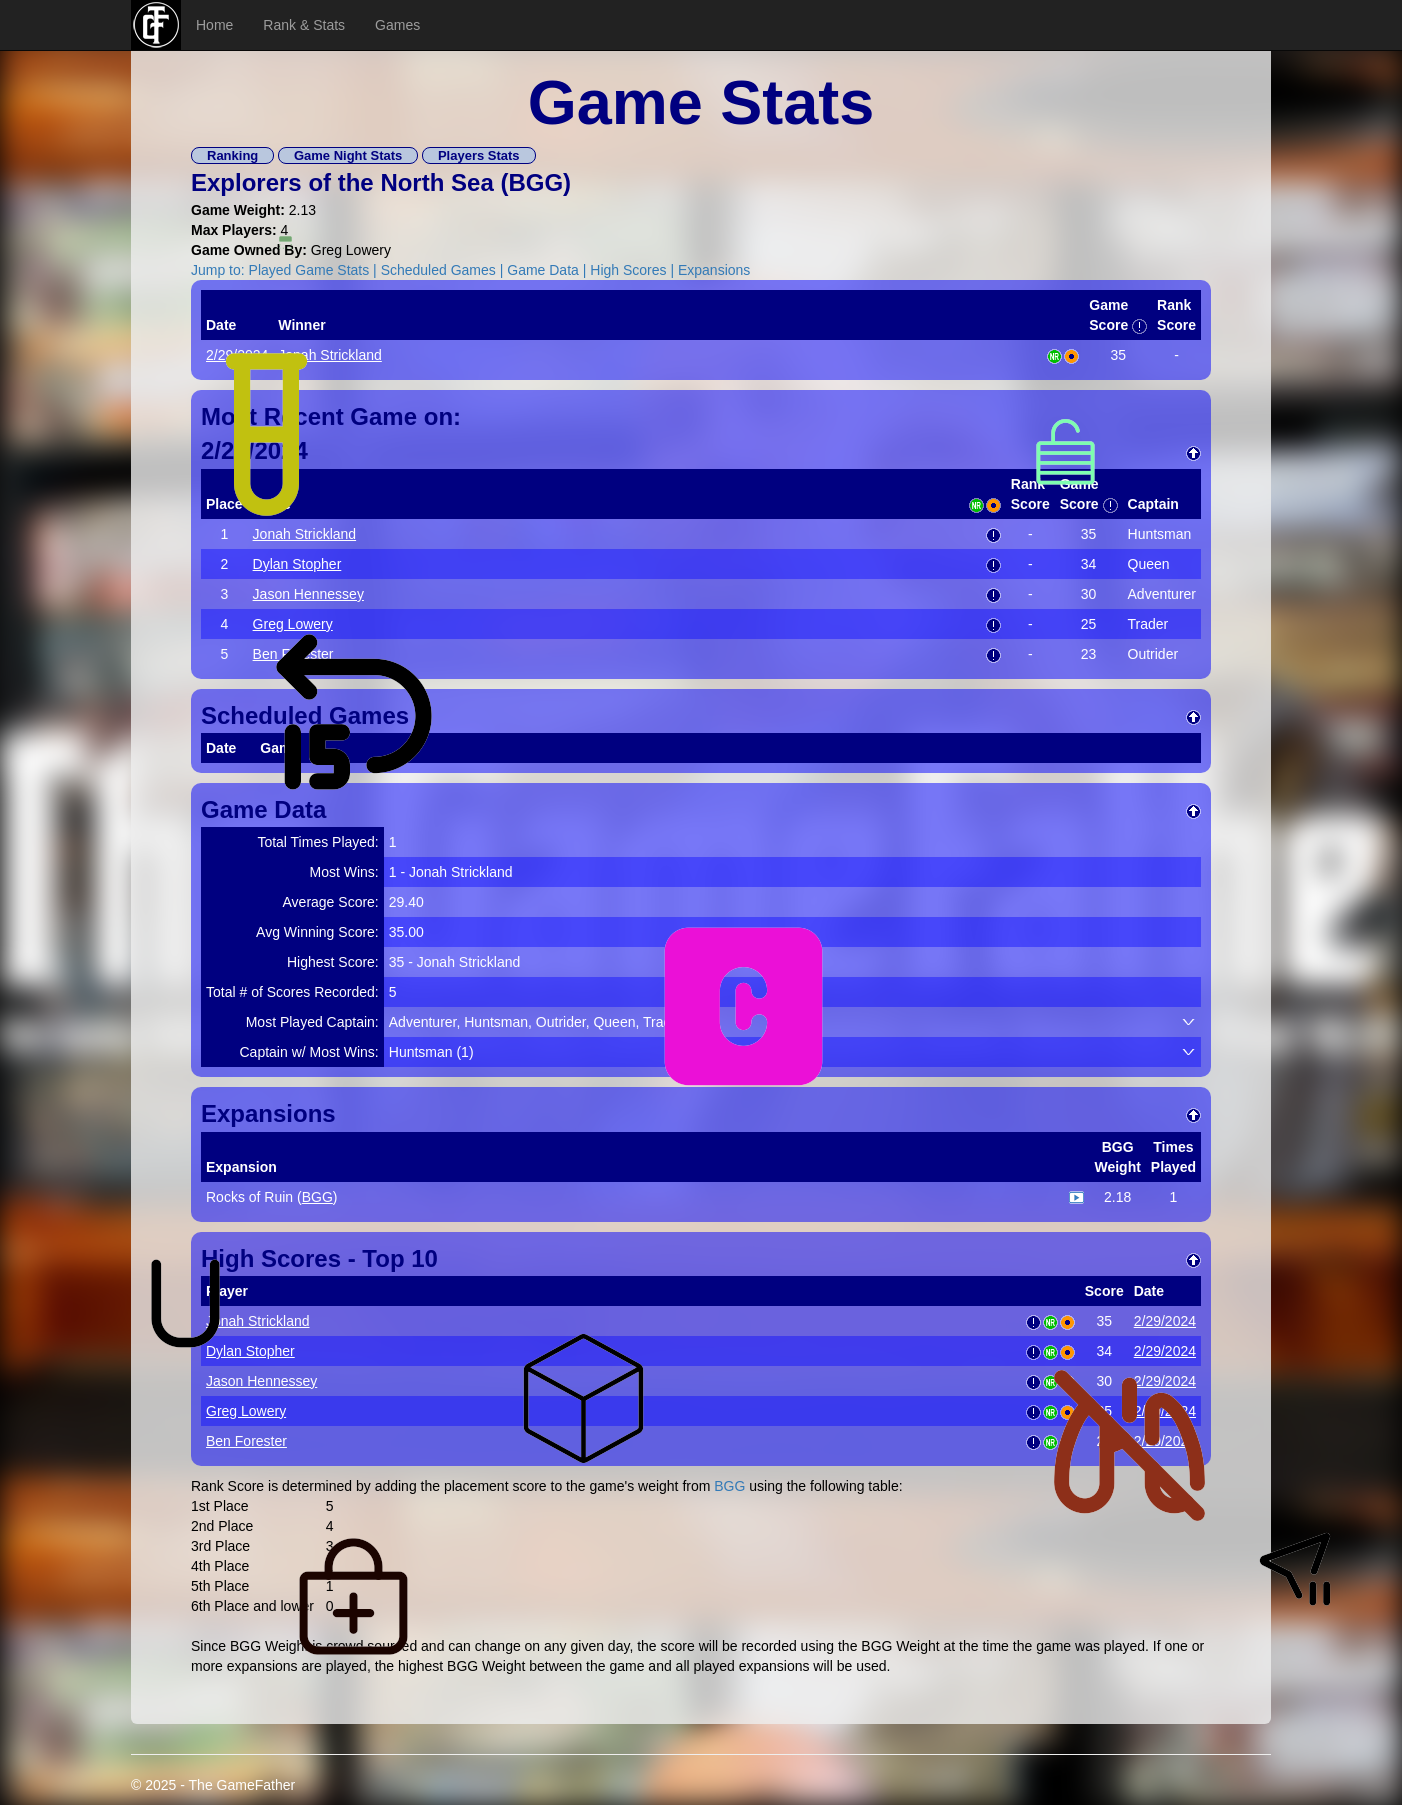  What do you see at coordinates (1129, 1445) in the screenshot?
I see `indicates respiratory function disabled or unavailable` at bounding box center [1129, 1445].